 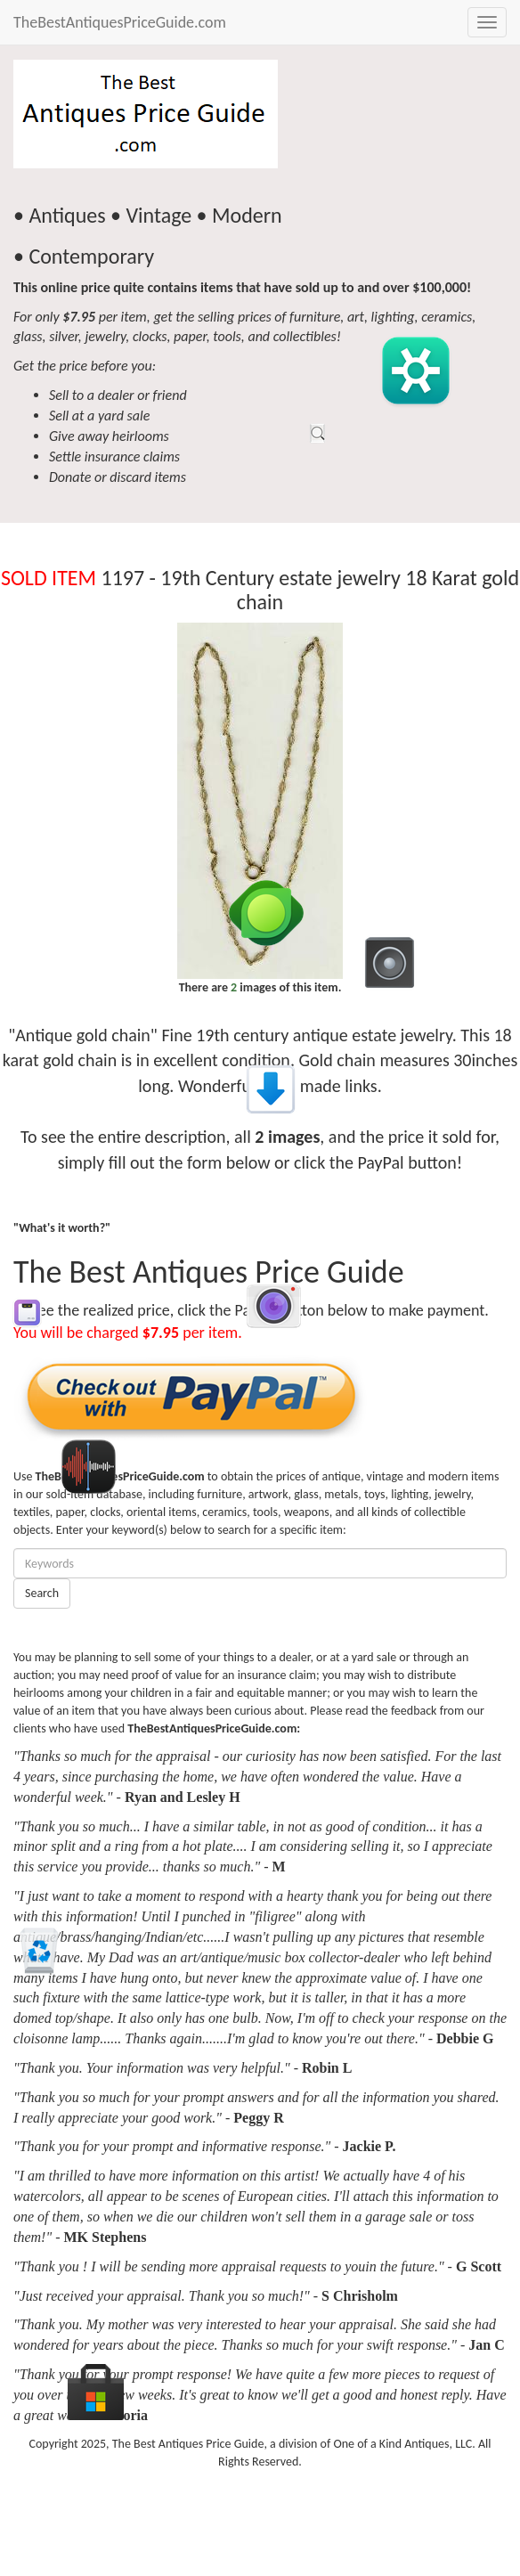 I want to click on open the sound recorder app, so click(x=88, y=1466).